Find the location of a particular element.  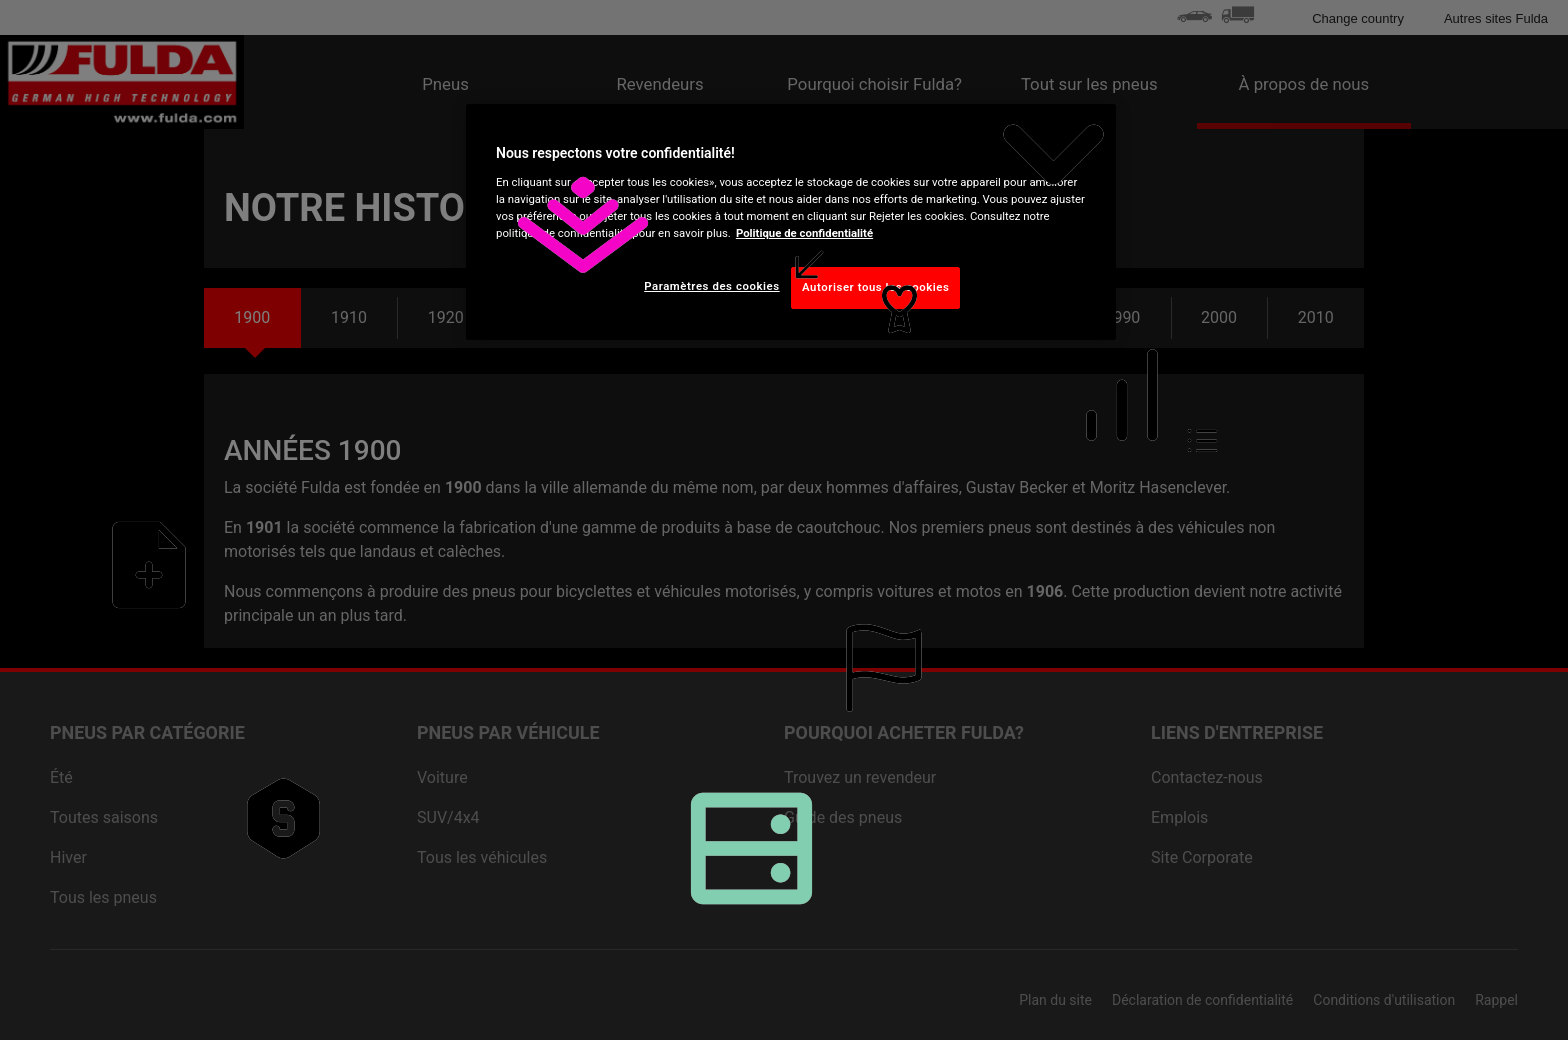

expand a dropdown menu or collapsed section is located at coordinates (1053, 149).